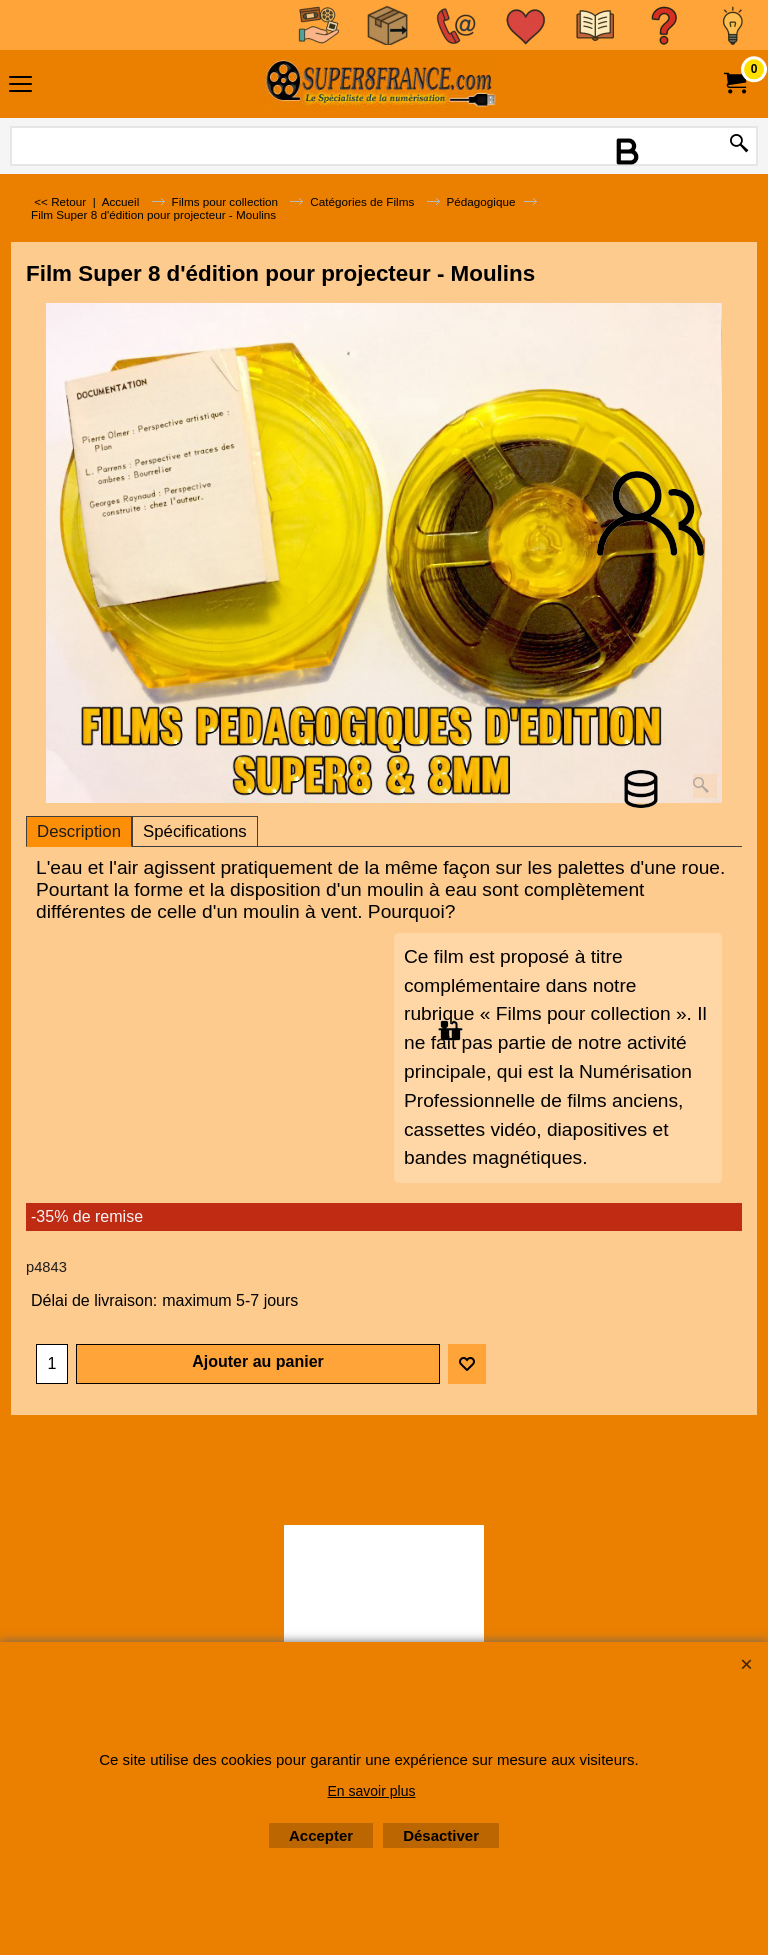 The height and width of the screenshot is (1955, 768). Describe the element at coordinates (650, 513) in the screenshot. I see `view team members or collaborators` at that location.